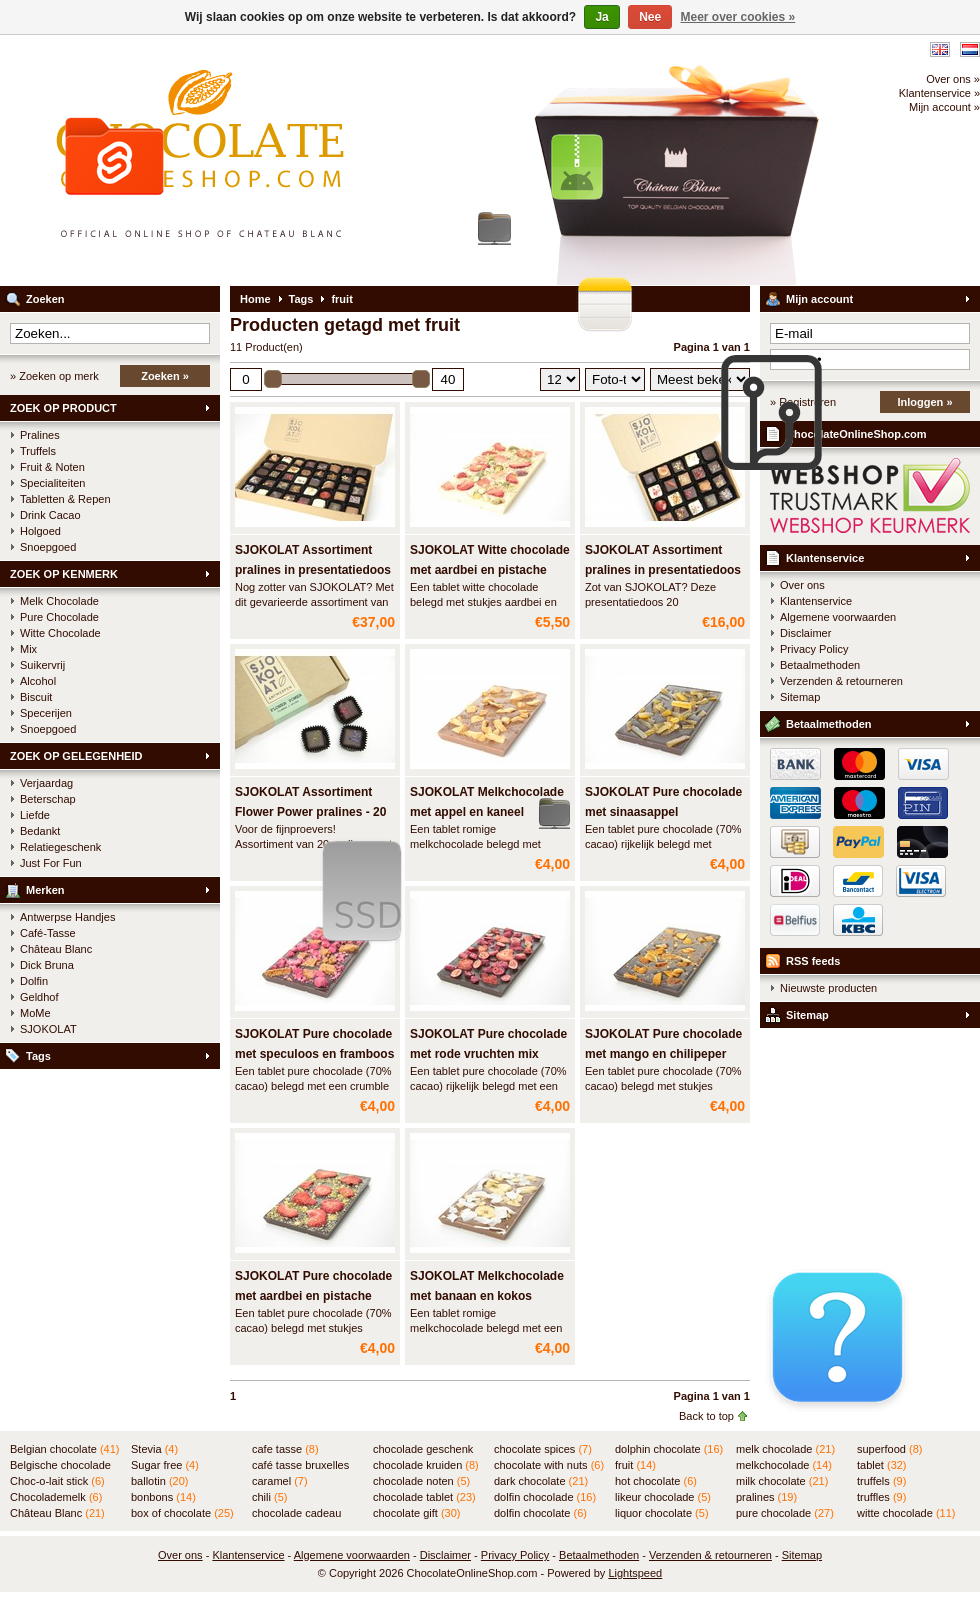  I want to click on an android application package file, so click(577, 167).